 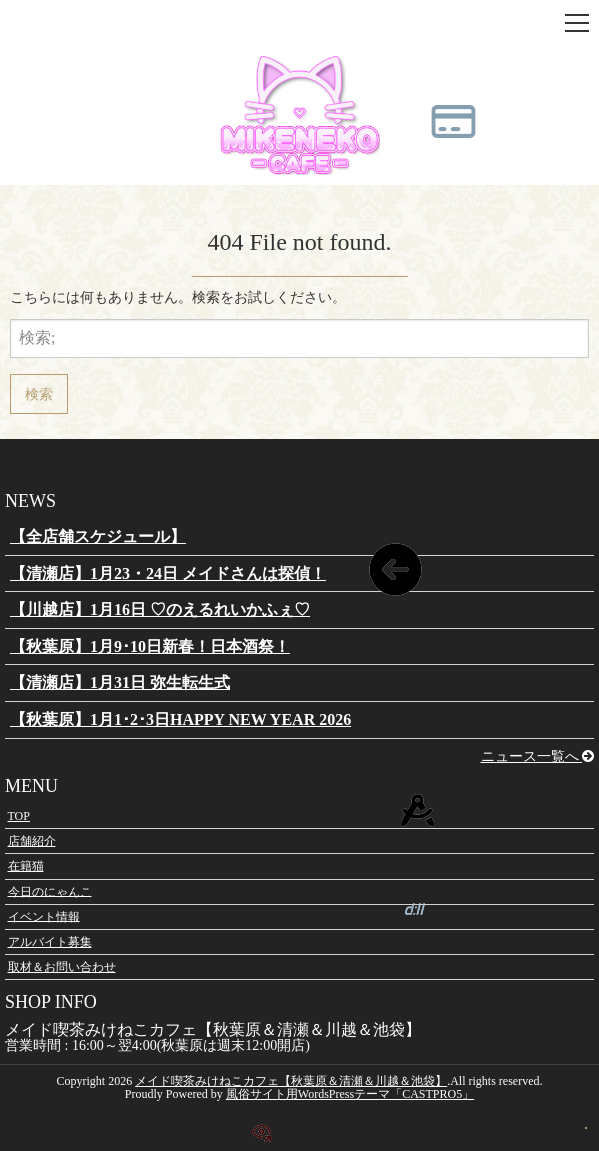 I want to click on go back to the previous screen, so click(x=395, y=569).